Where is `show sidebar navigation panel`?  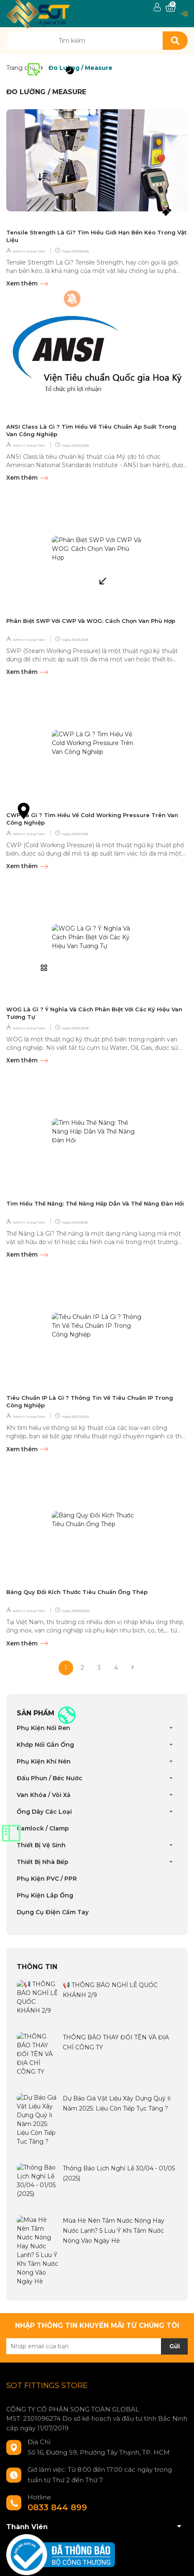 show sidebar navigation panel is located at coordinates (11, 1833).